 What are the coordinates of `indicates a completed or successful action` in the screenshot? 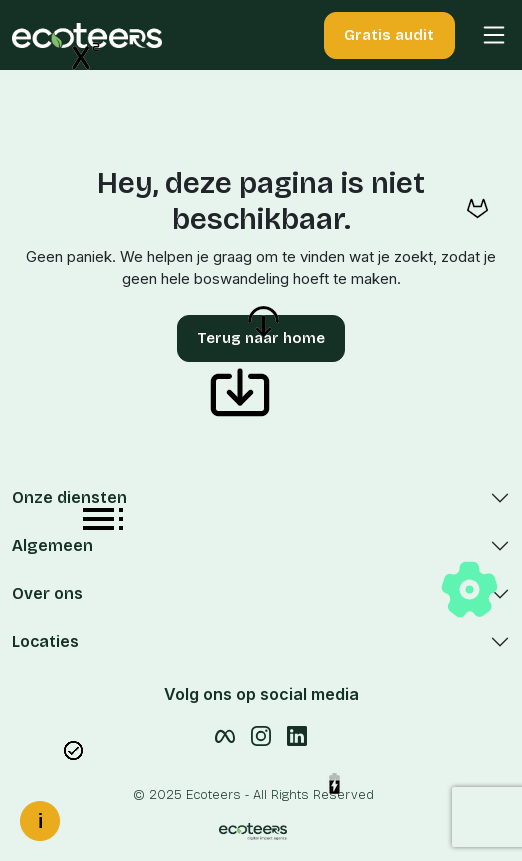 It's located at (73, 750).